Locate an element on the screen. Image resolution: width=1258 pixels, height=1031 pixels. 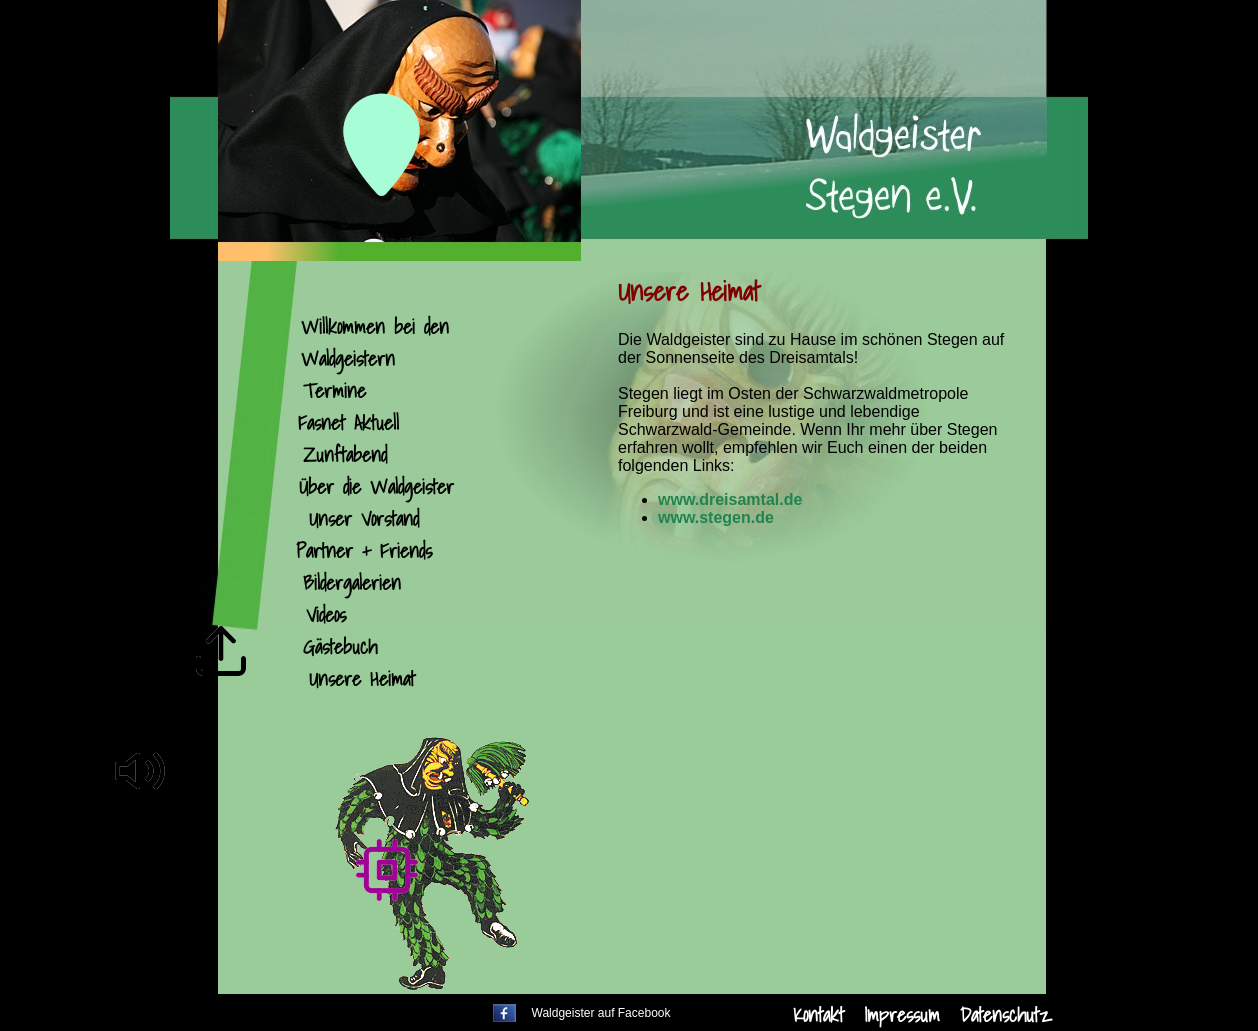
upload a file or document is located at coordinates (221, 651).